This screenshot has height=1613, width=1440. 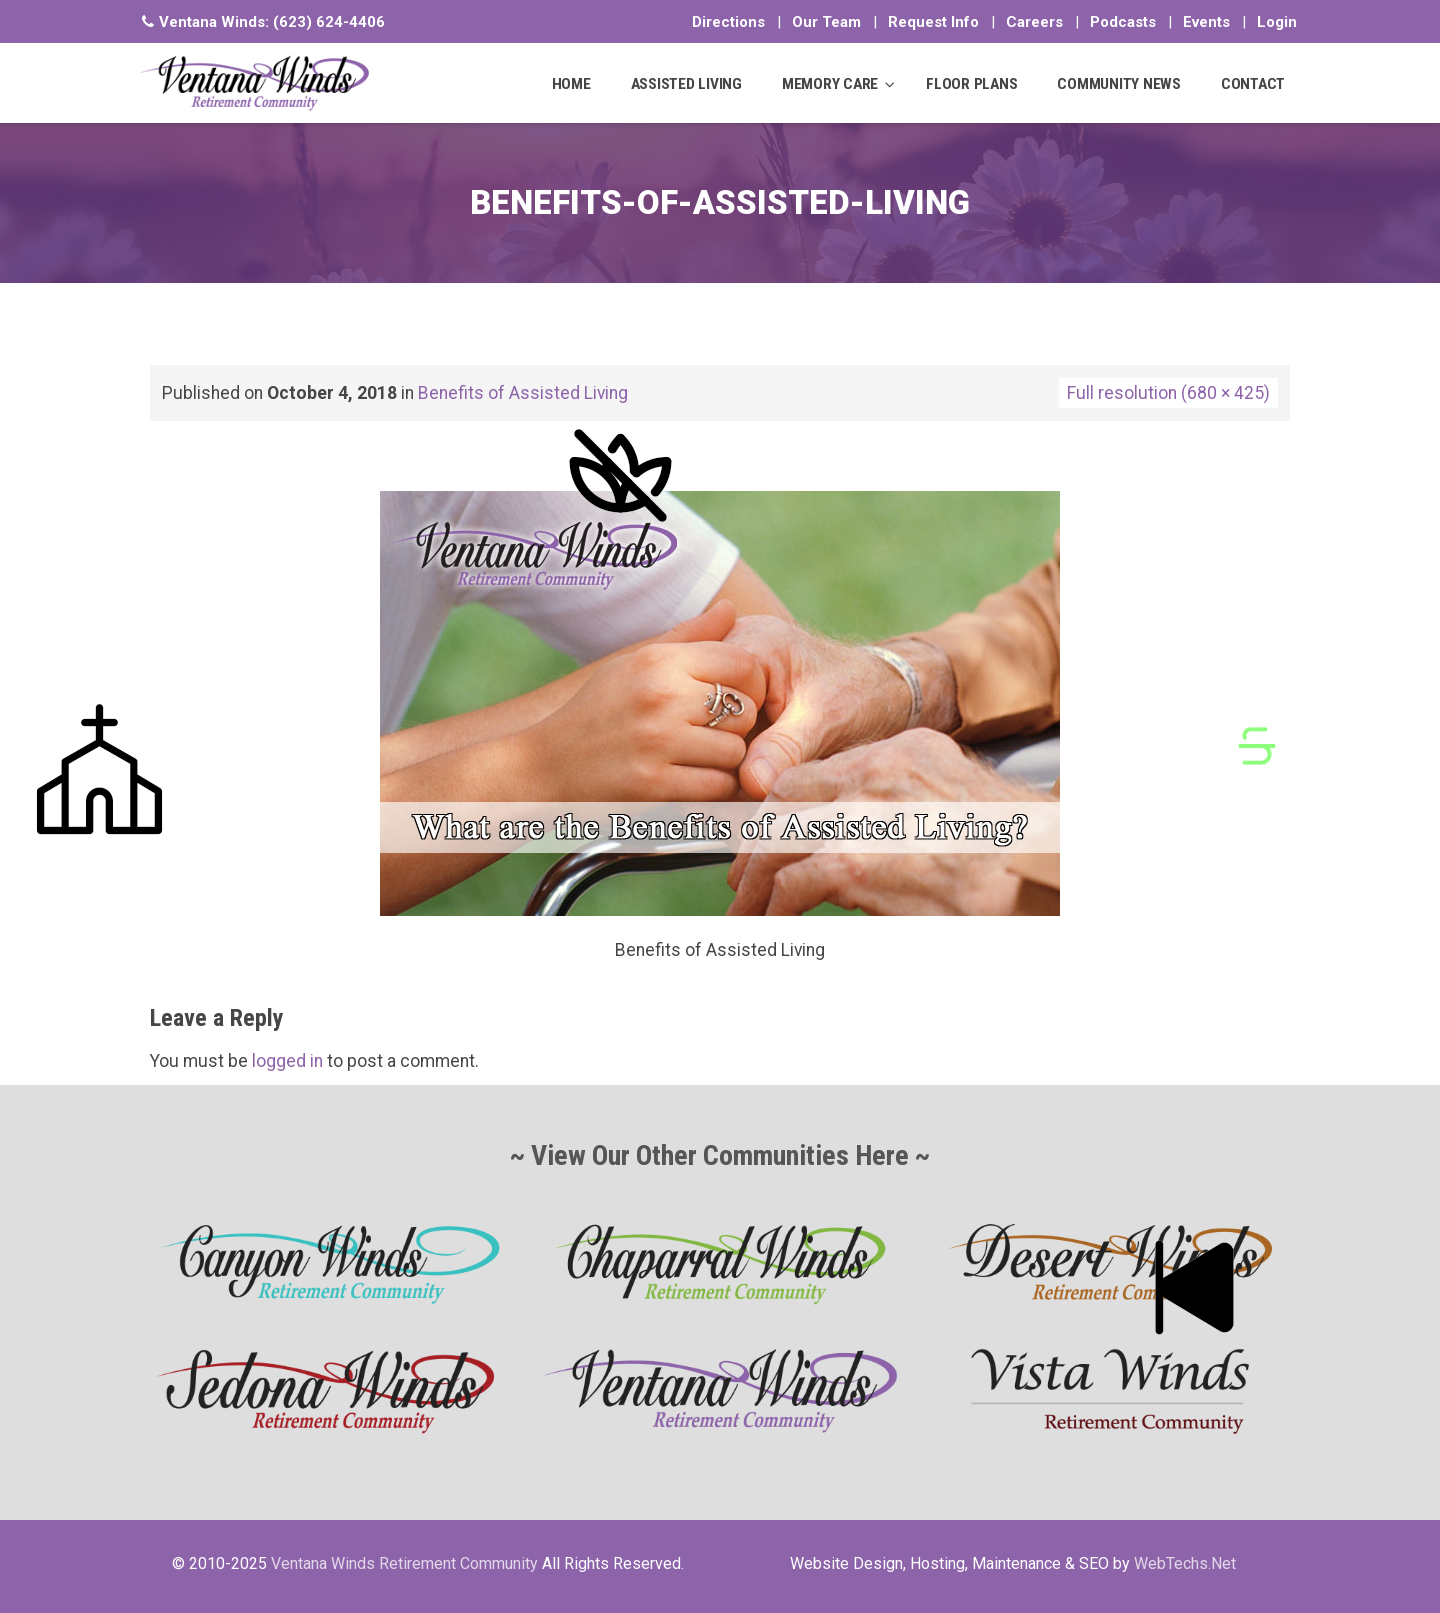 I want to click on skip to the previous track, so click(x=1194, y=1287).